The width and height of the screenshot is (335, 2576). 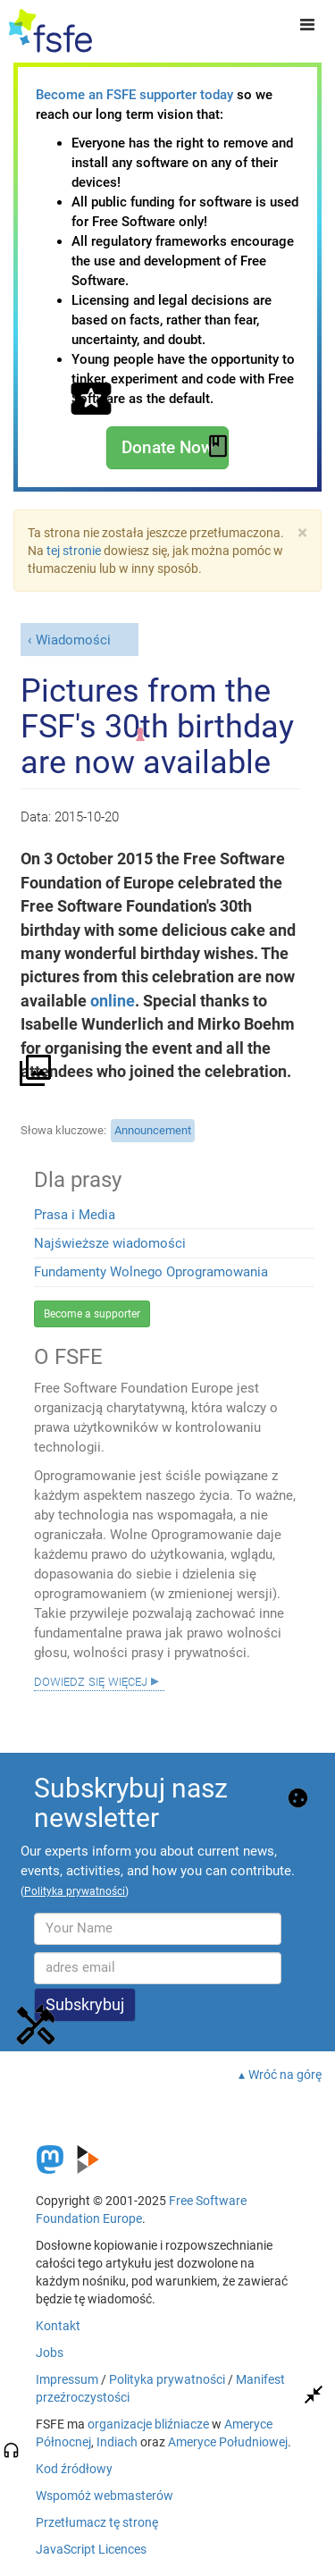 What do you see at coordinates (36, 2025) in the screenshot?
I see `access tools and settings` at bounding box center [36, 2025].